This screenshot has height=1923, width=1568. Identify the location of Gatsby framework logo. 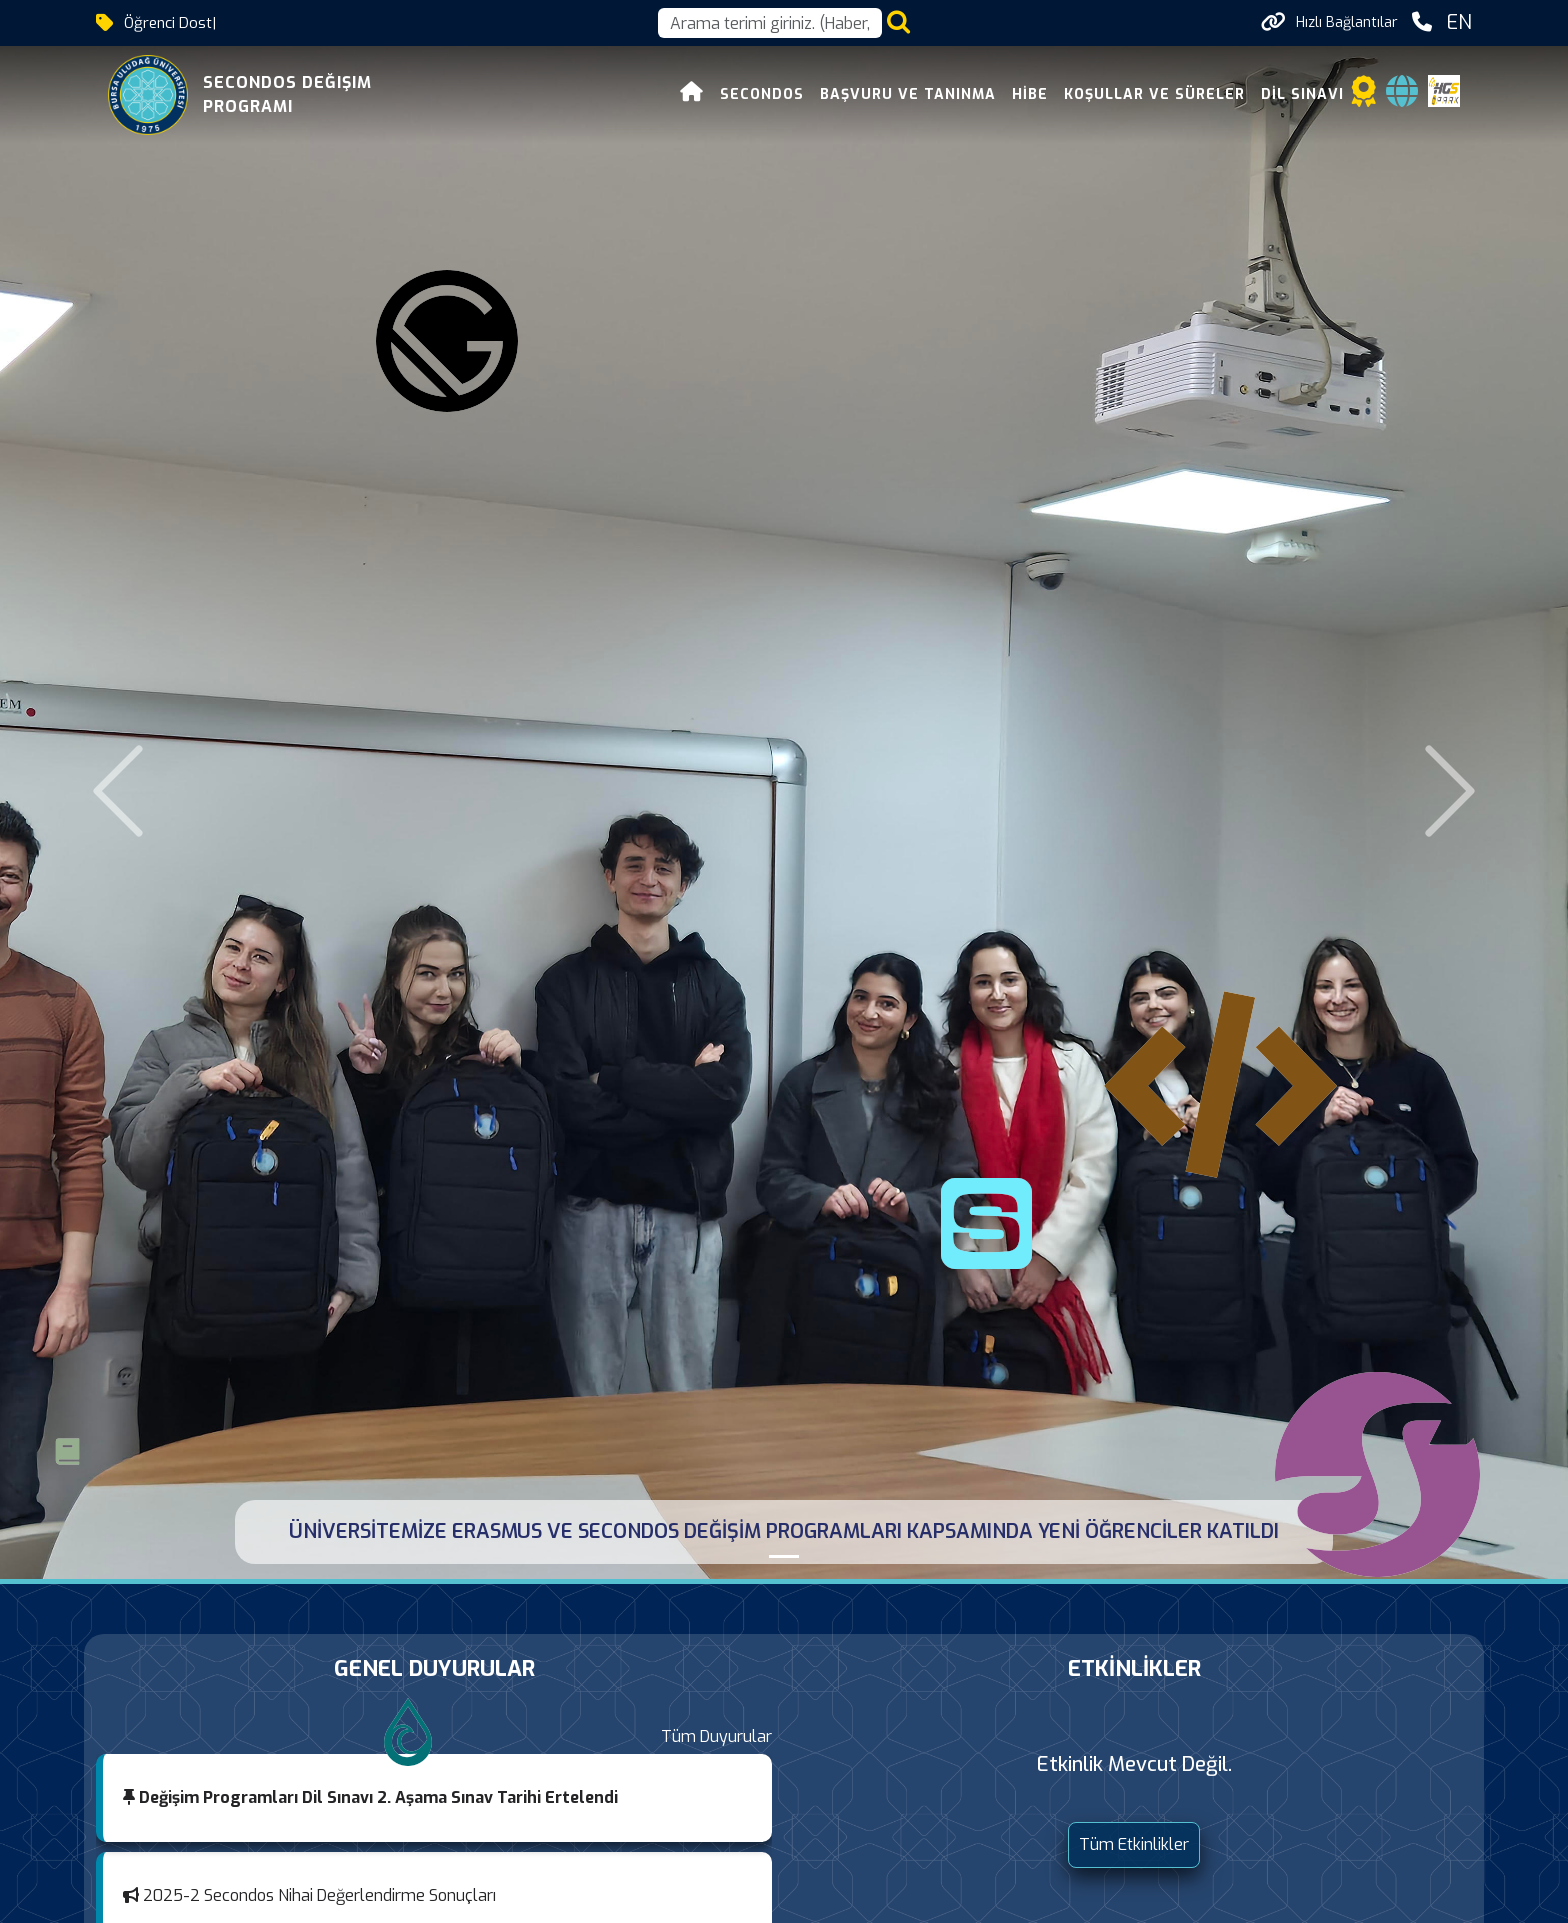
(447, 341).